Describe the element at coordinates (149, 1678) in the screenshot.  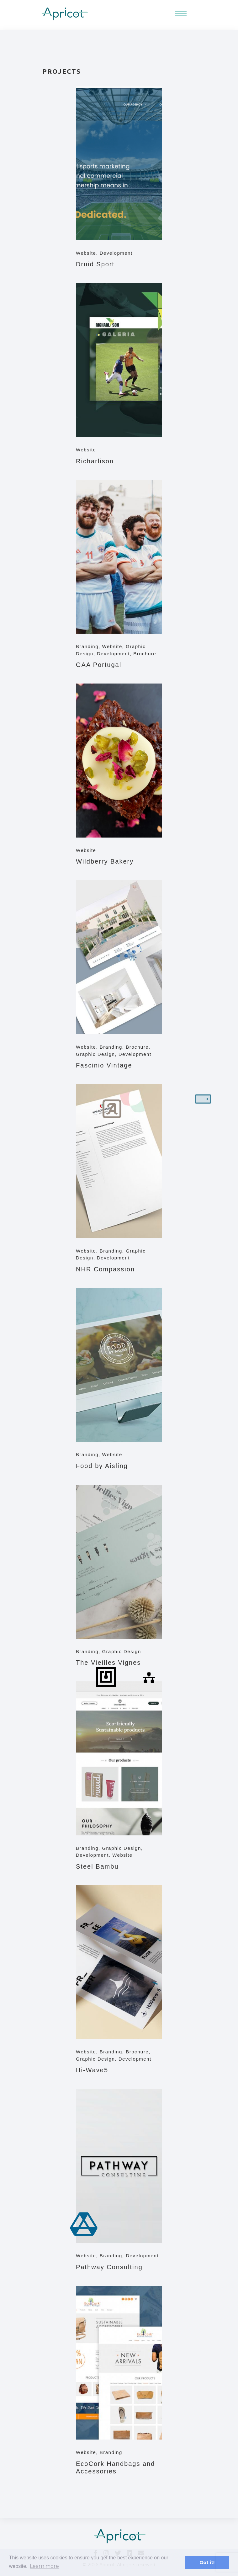
I see `view network connections` at that location.